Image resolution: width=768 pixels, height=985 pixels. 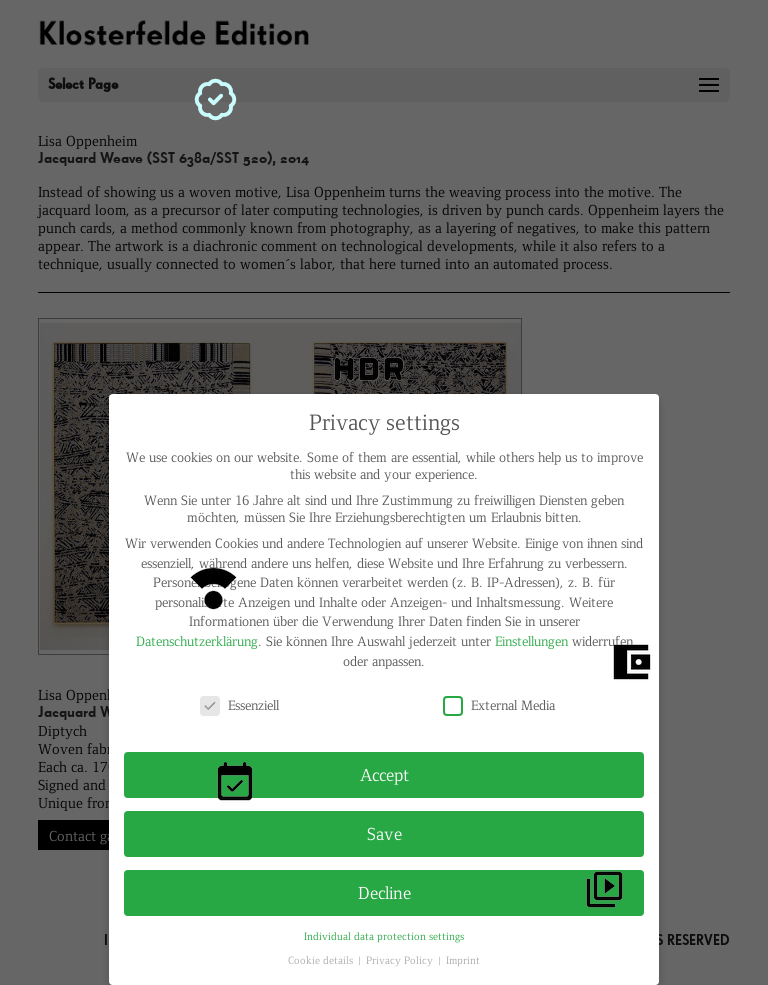 What do you see at coordinates (213, 588) in the screenshot?
I see `calibrate compass or direction sensor` at bounding box center [213, 588].